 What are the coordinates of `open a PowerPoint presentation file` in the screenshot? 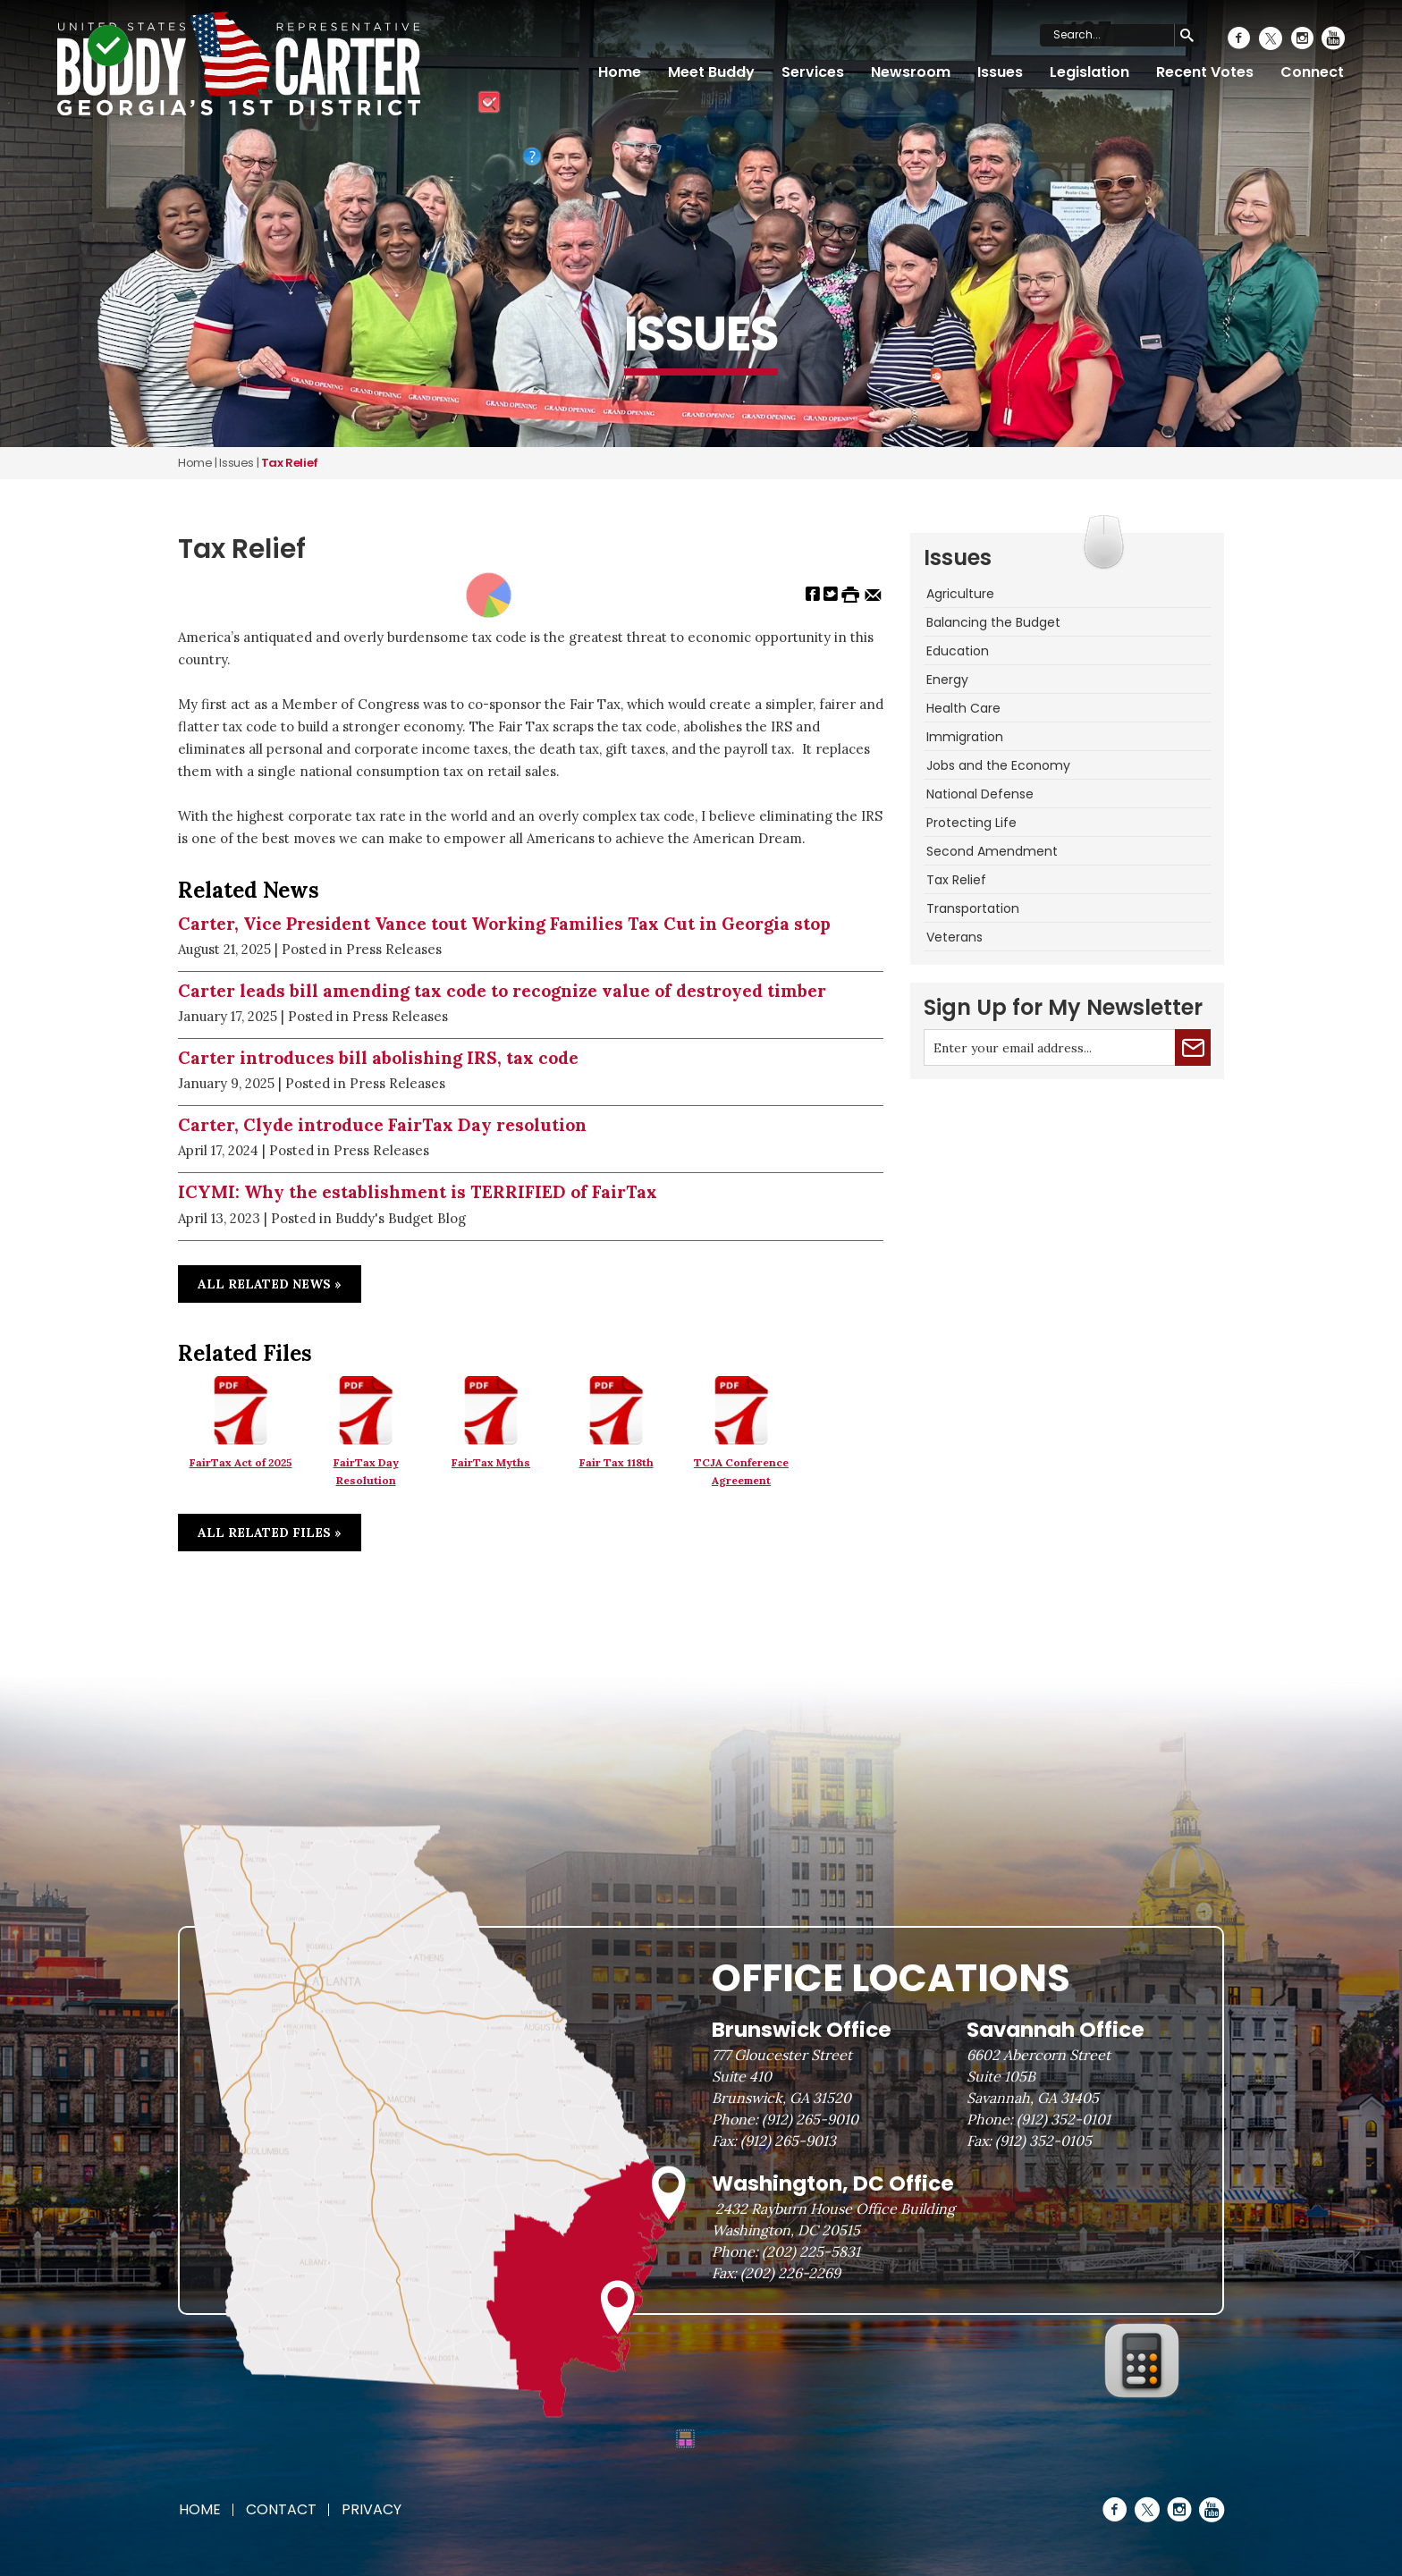 It's located at (936, 375).